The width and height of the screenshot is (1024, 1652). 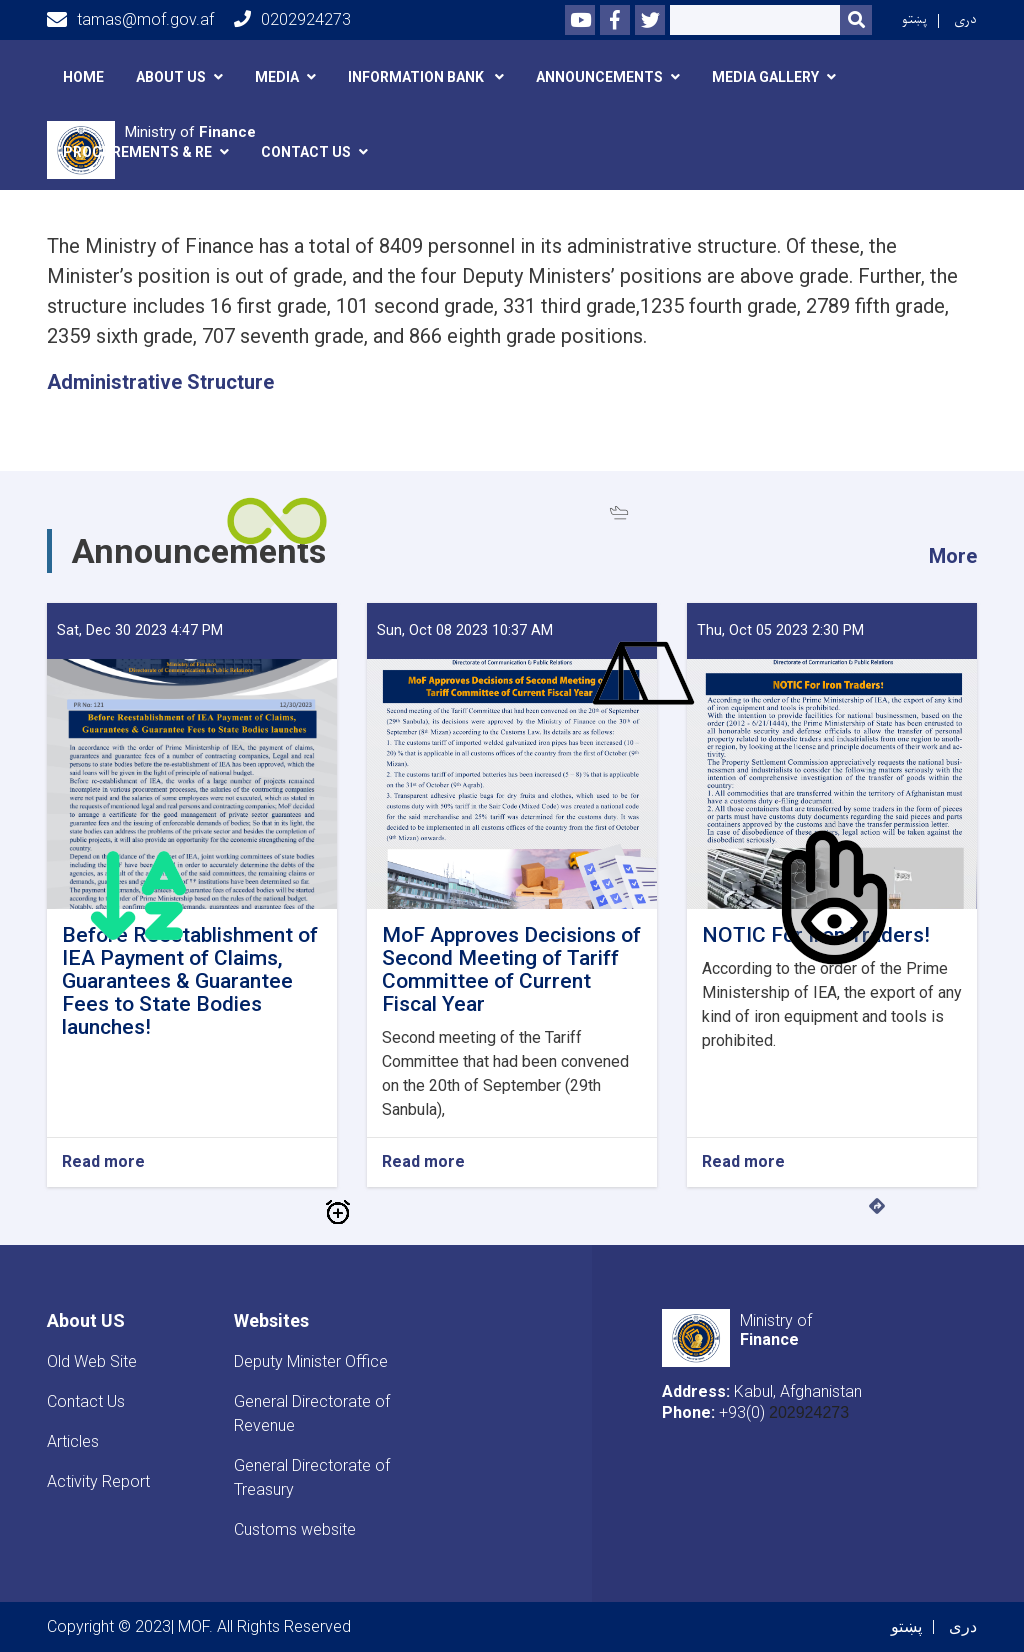 I want to click on add a new alarm, so click(x=338, y=1212).